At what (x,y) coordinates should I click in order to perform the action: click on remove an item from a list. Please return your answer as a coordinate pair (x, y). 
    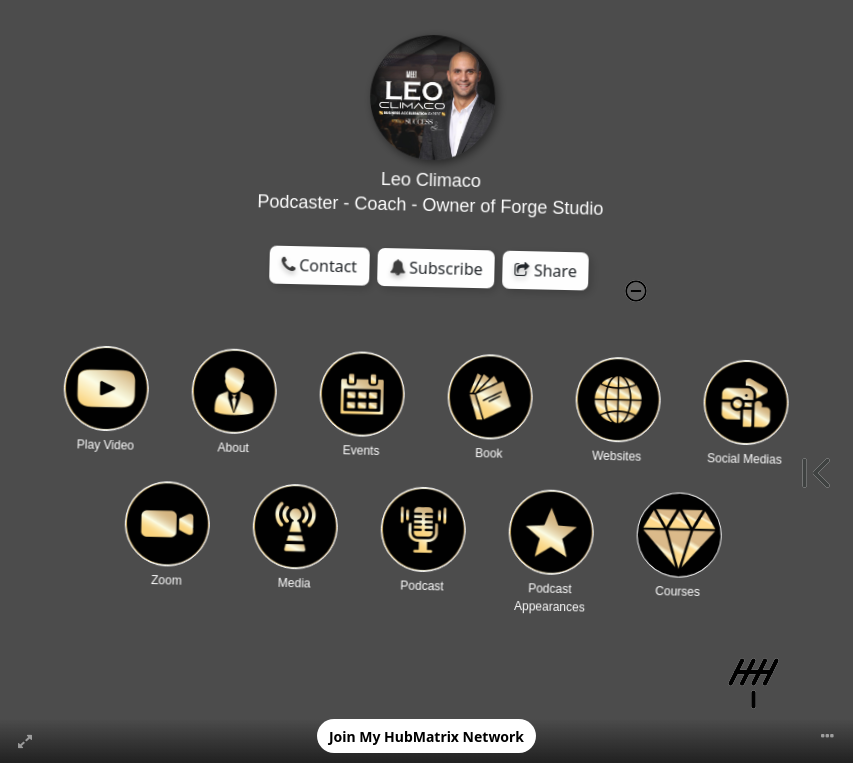
    Looking at the image, I should click on (636, 291).